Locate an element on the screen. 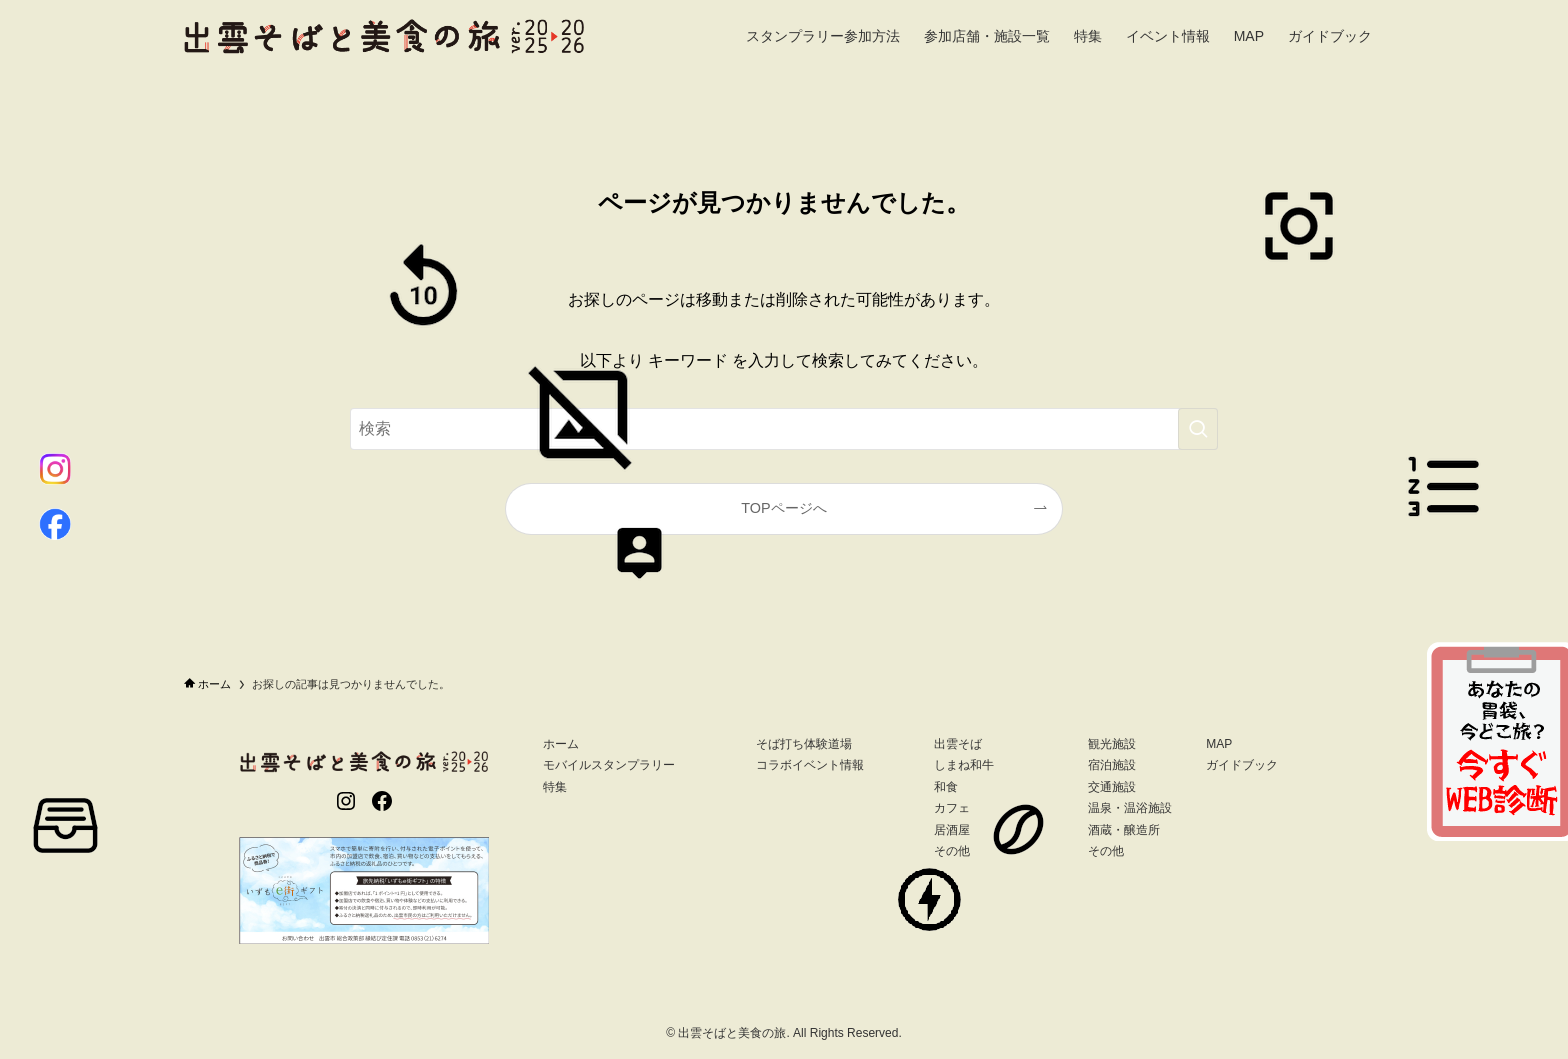  indicates offline or cached content available is located at coordinates (929, 899).